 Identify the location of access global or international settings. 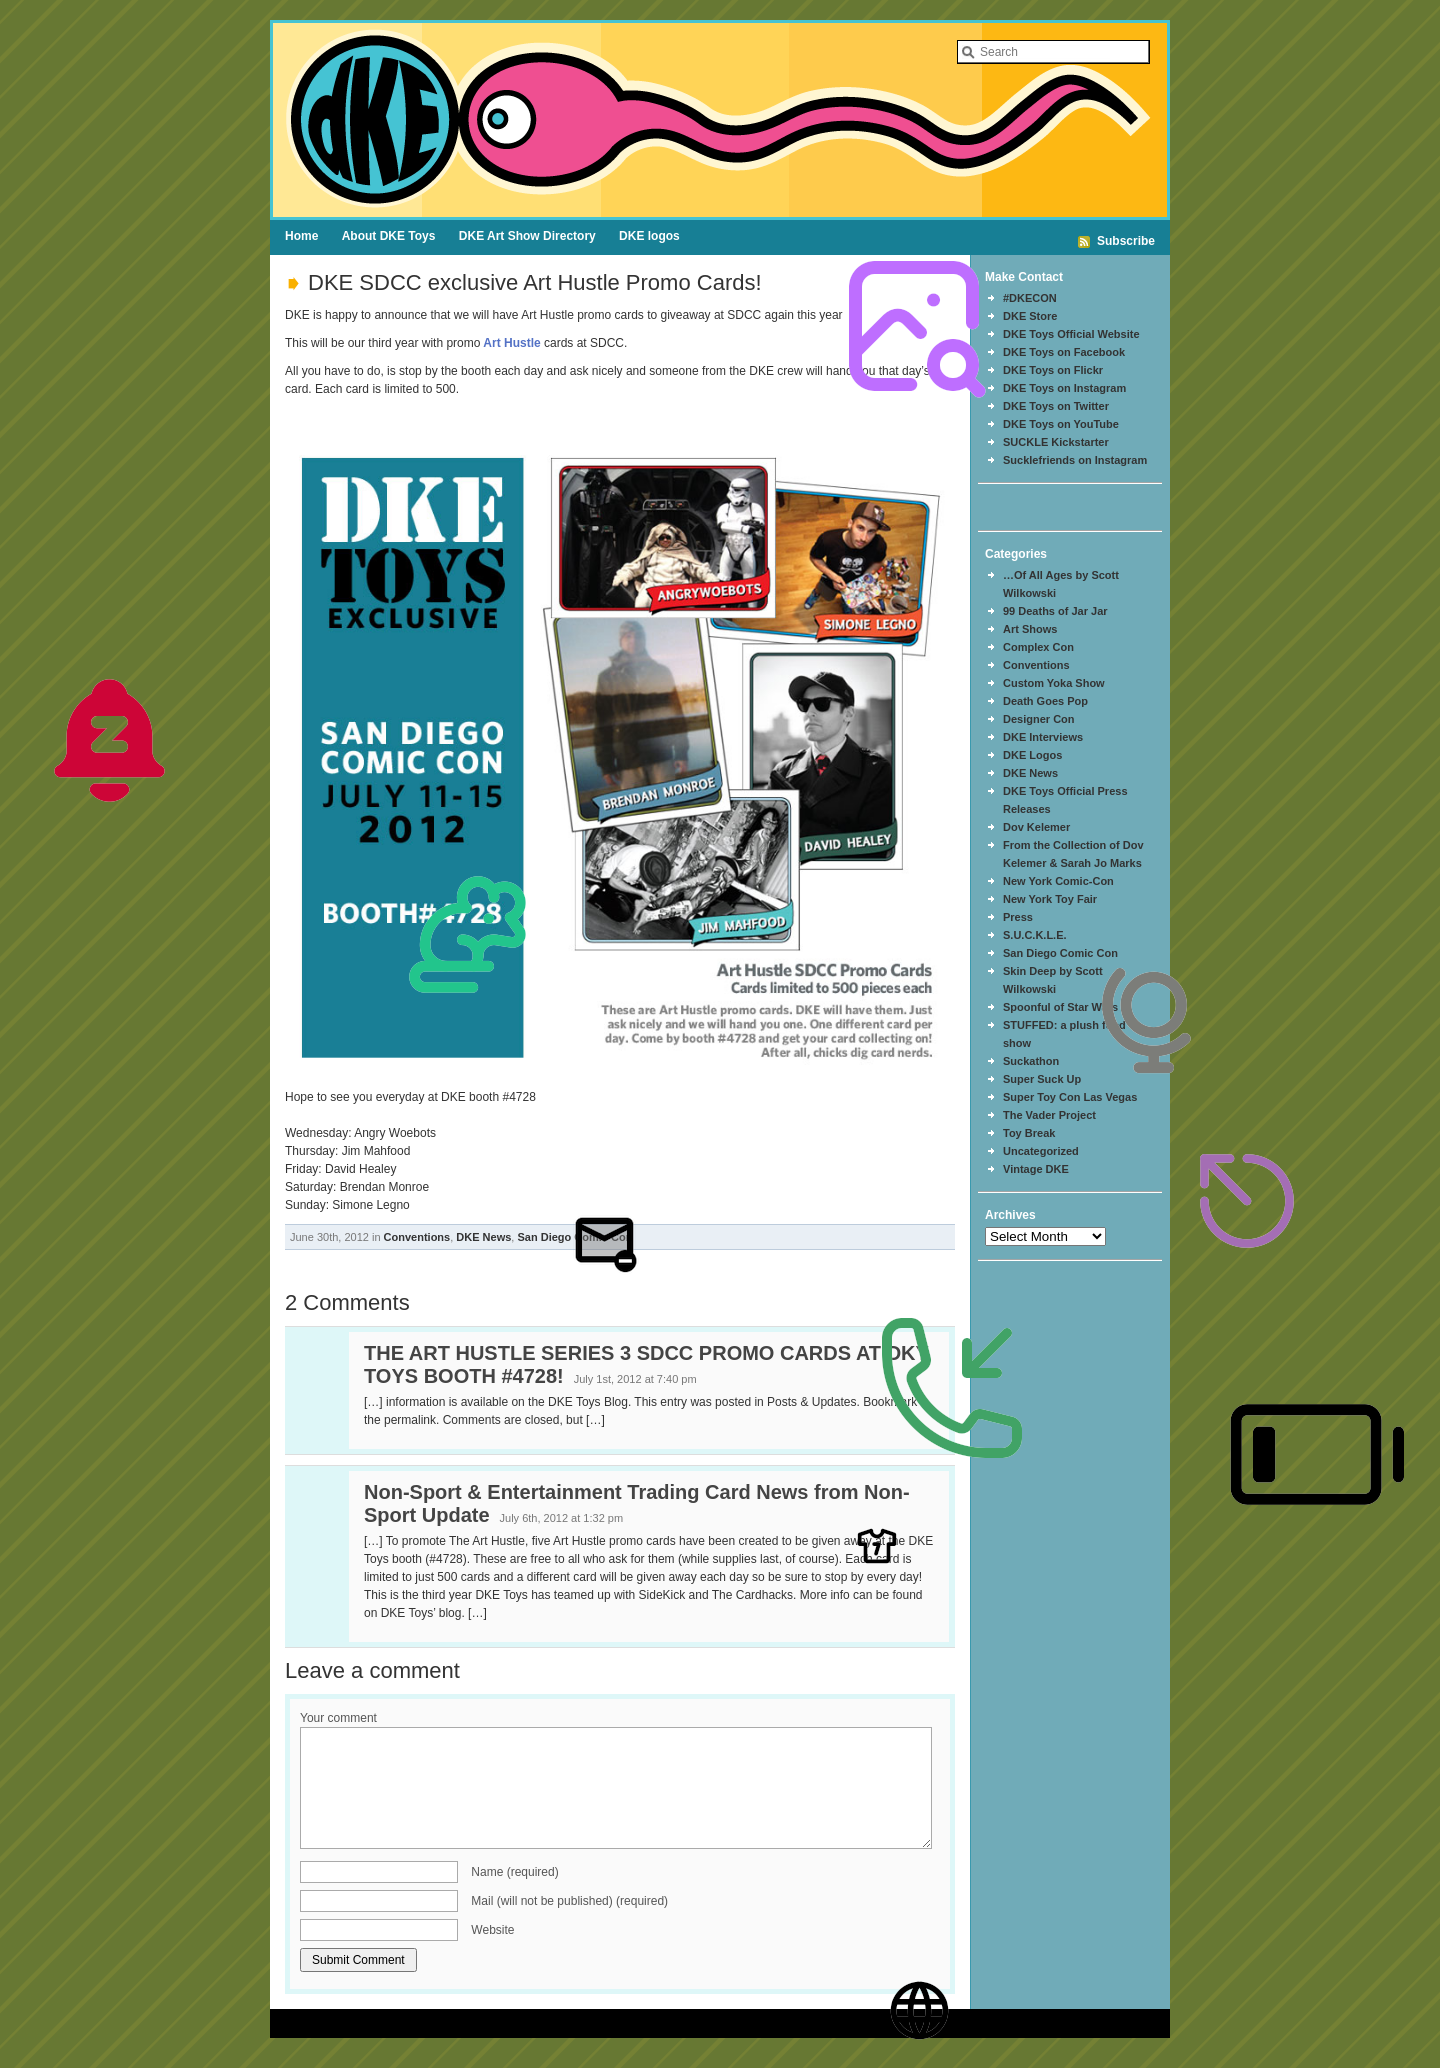
(1150, 1016).